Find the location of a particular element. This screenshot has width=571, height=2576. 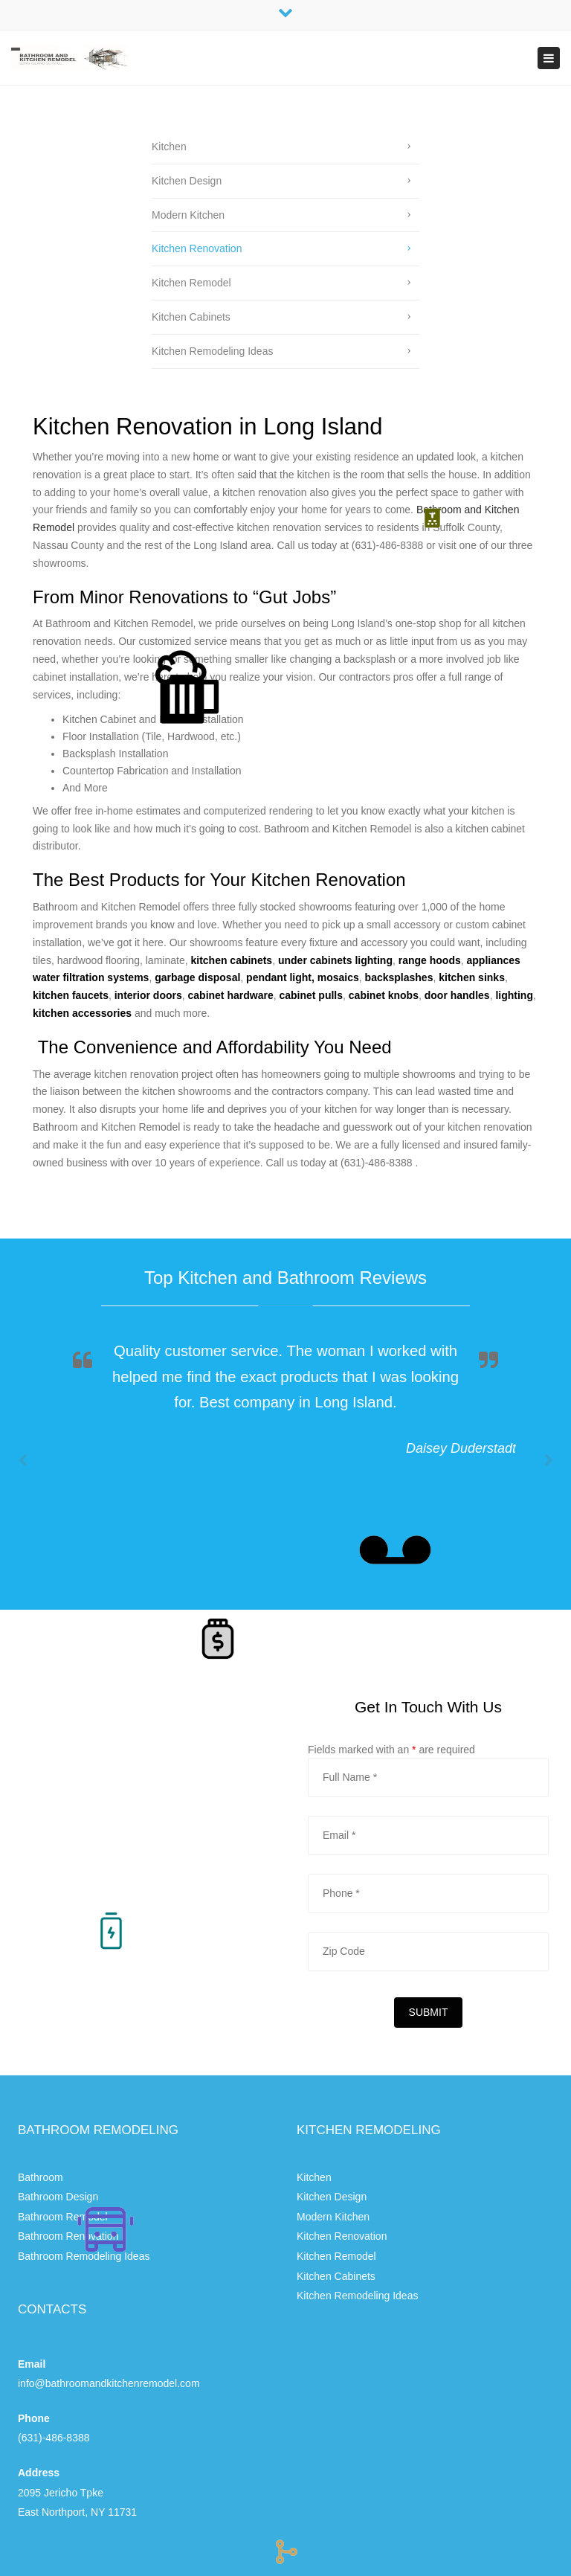

view public transit options is located at coordinates (106, 2229).